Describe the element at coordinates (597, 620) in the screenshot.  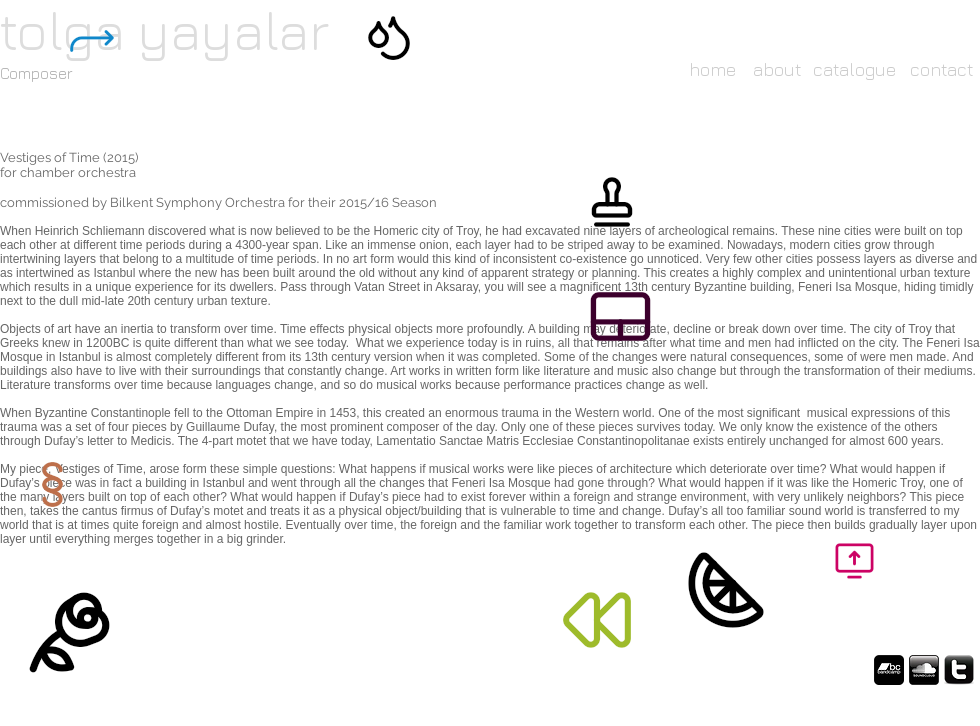
I see `rewind or skip backward in media playback` at that location.